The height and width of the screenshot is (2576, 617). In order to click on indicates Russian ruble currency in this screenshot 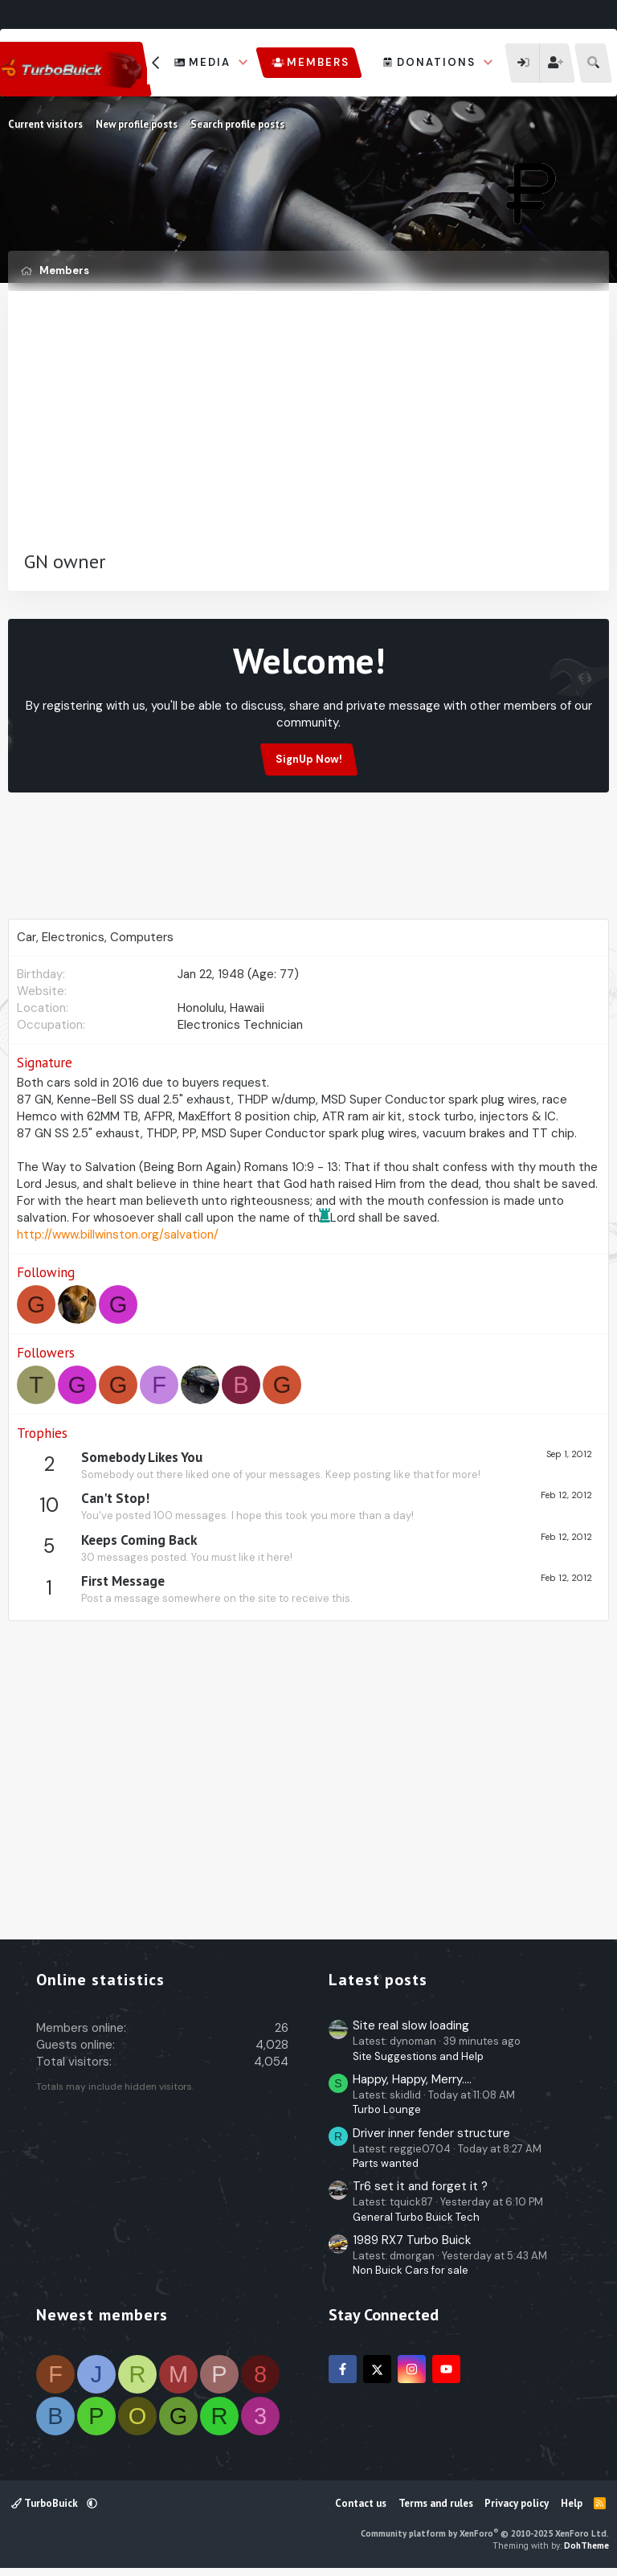, I will do `click(533, 194)`.